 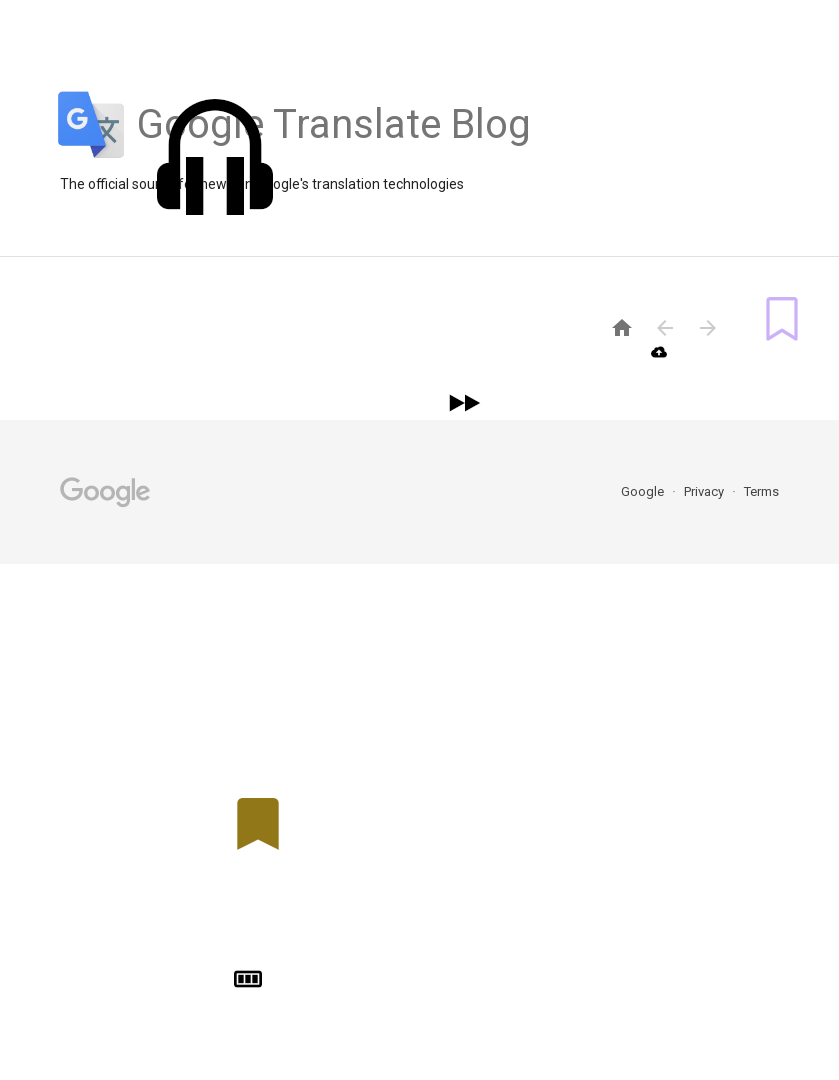 What do you see at coordinates (782, 318) in the screenshot?
I see `save this item for later` at bounding box center [782, 318].